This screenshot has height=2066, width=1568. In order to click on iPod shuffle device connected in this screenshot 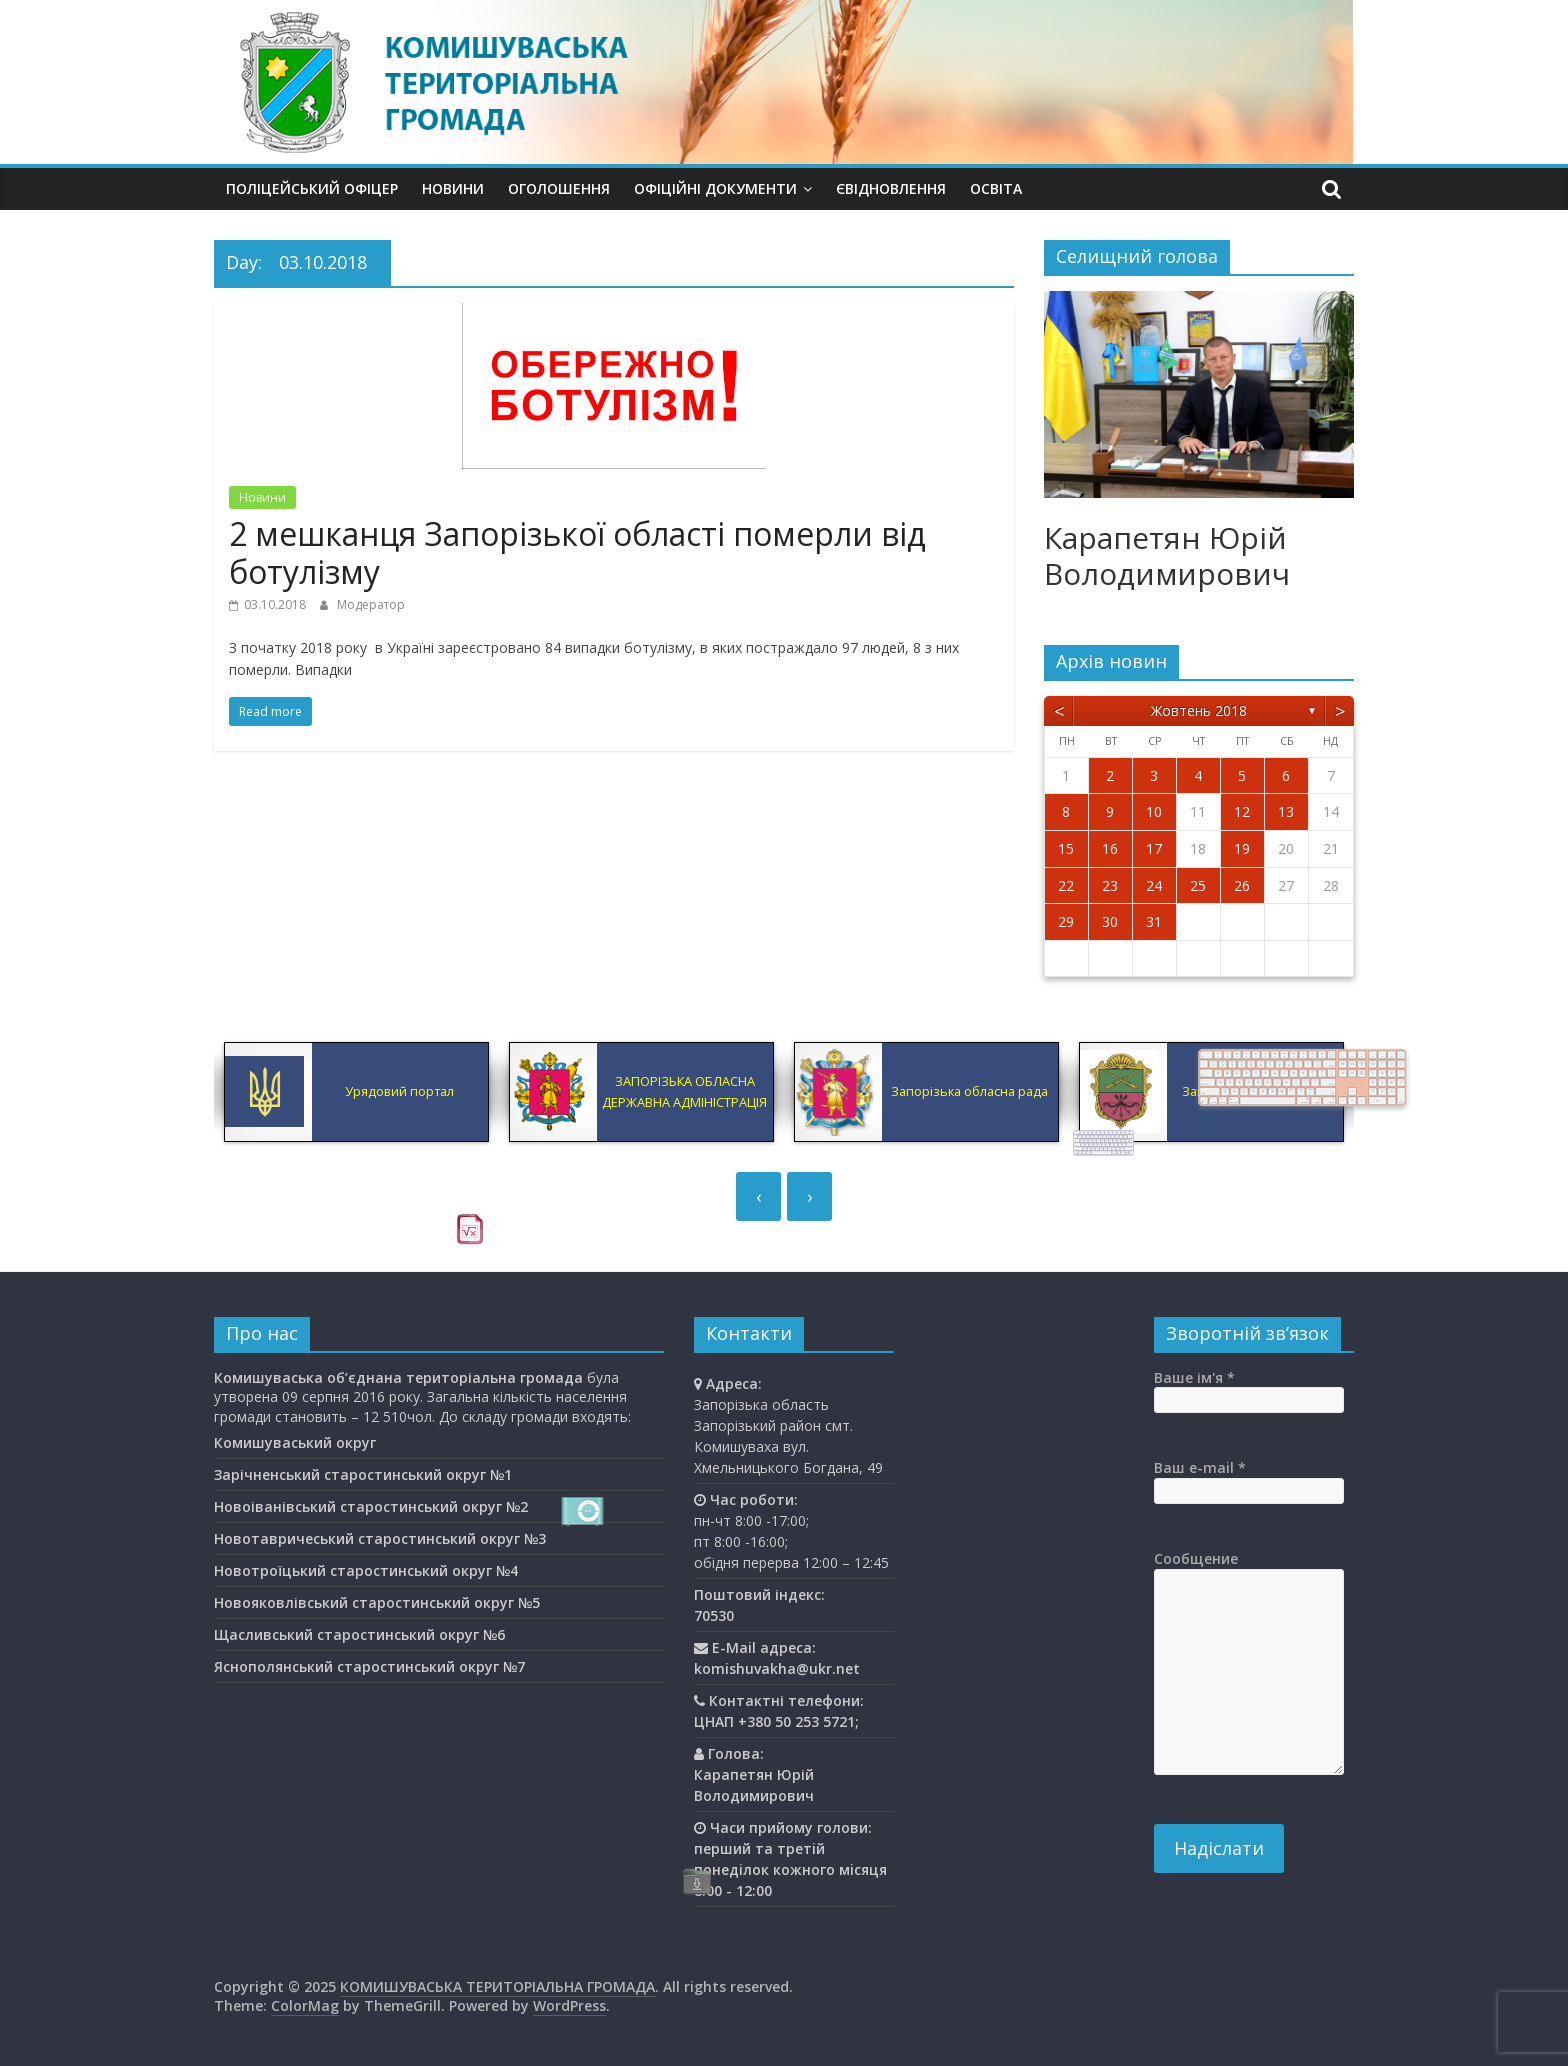, I will do `click(582, 1503)`.